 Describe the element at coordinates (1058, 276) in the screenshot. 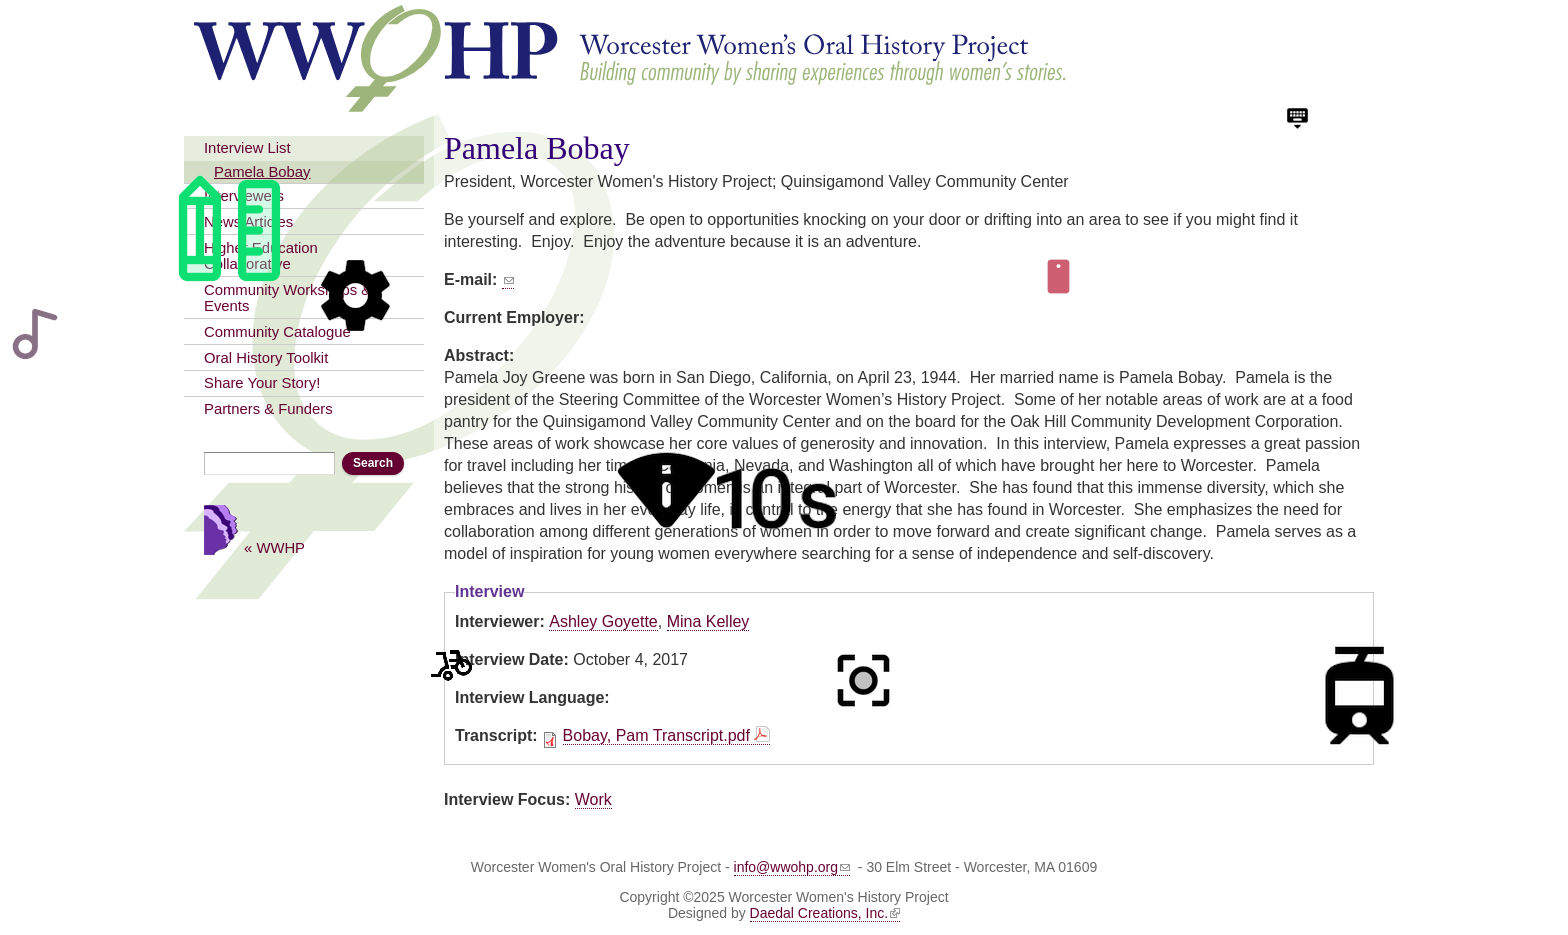

I see `access device camera from mobile` at that location.